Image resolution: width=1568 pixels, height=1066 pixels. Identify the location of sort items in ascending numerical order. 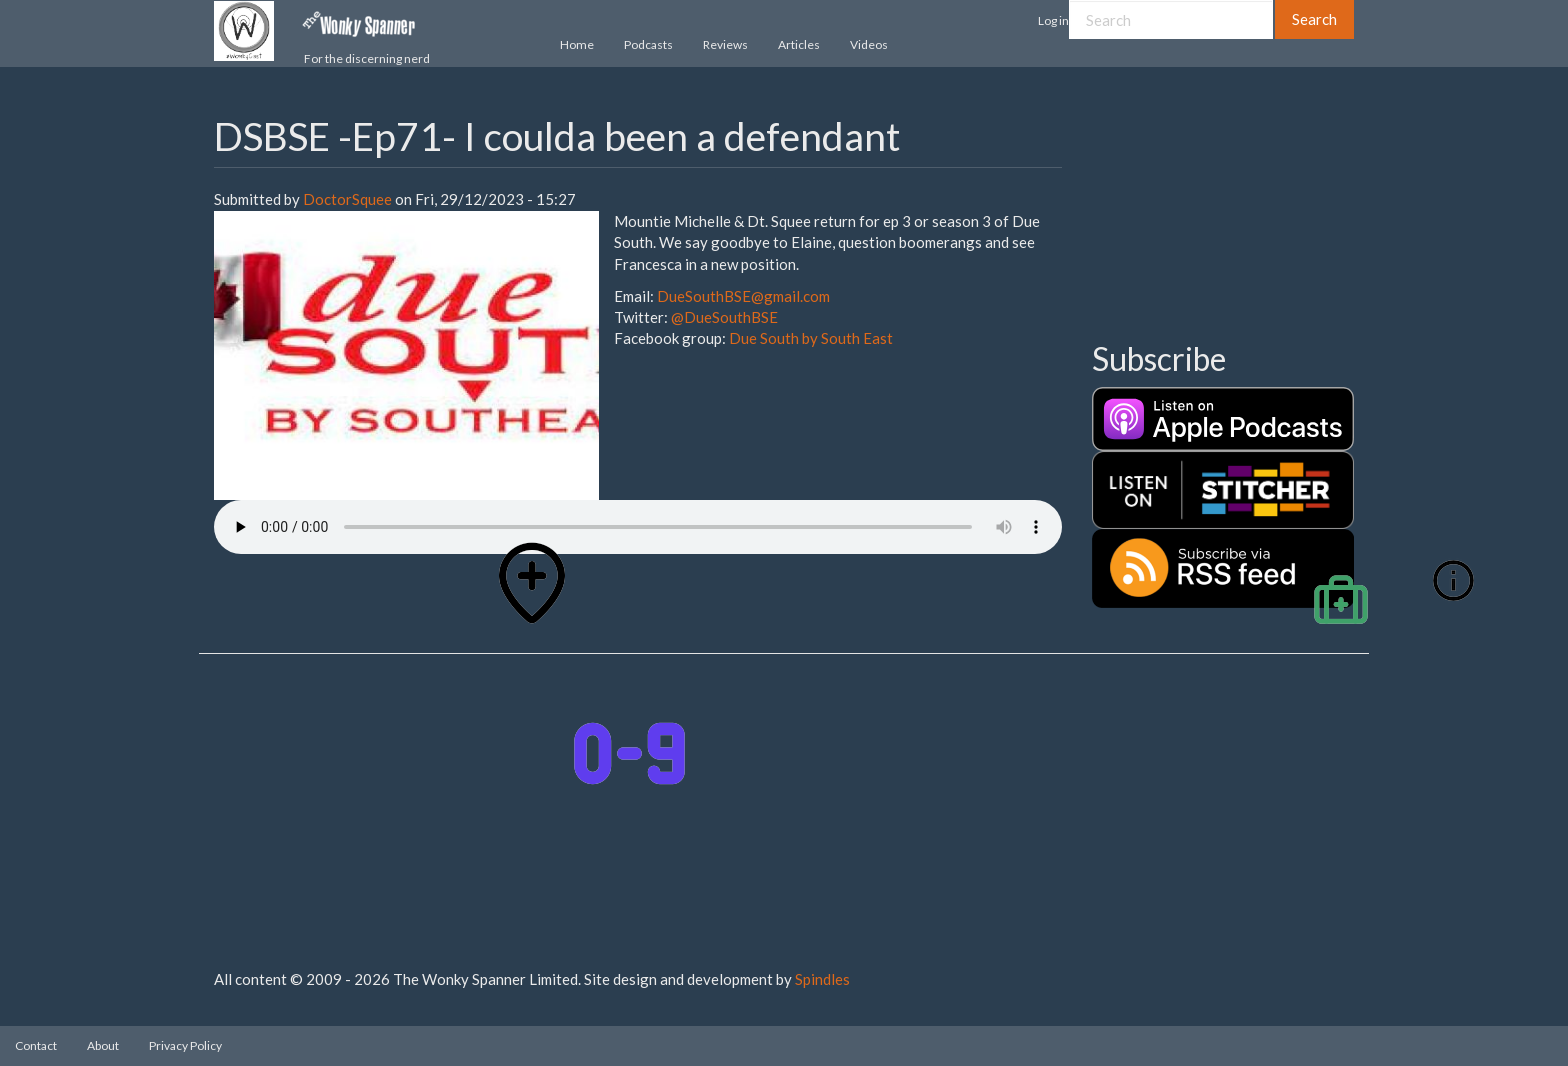
(629, 753).